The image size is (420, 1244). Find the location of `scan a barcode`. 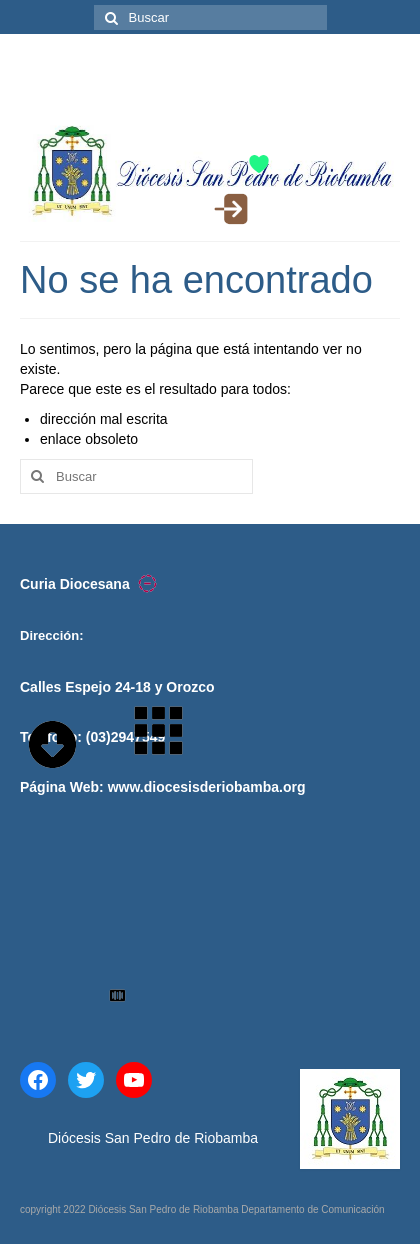

scan a barcode is located at coordinates (117, 995).